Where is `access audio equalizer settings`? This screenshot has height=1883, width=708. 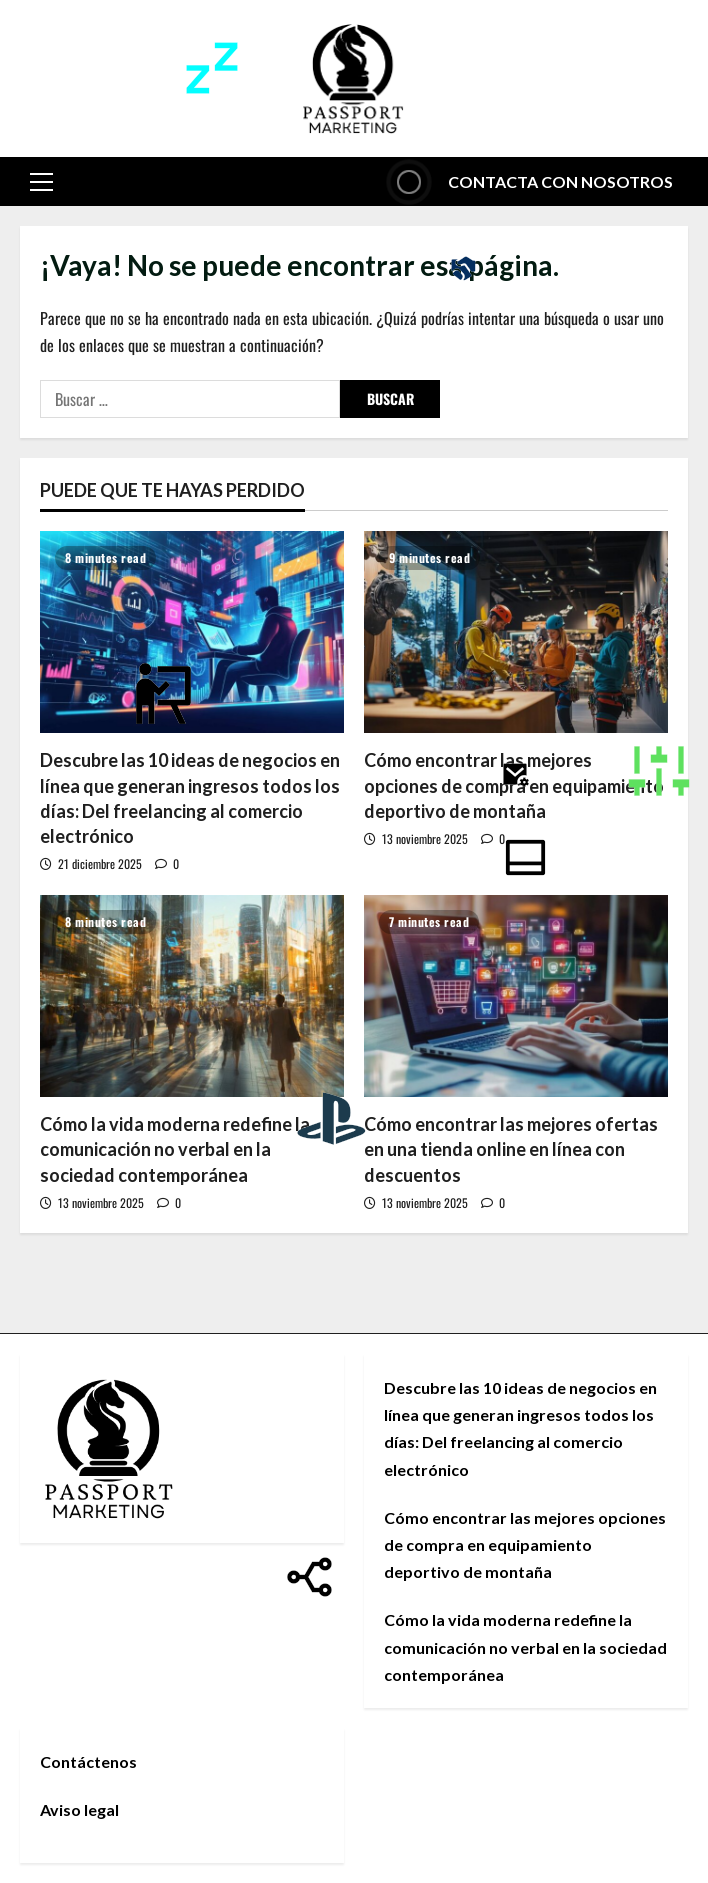
access audio equalizer settings is located at coordinates (659, 771).